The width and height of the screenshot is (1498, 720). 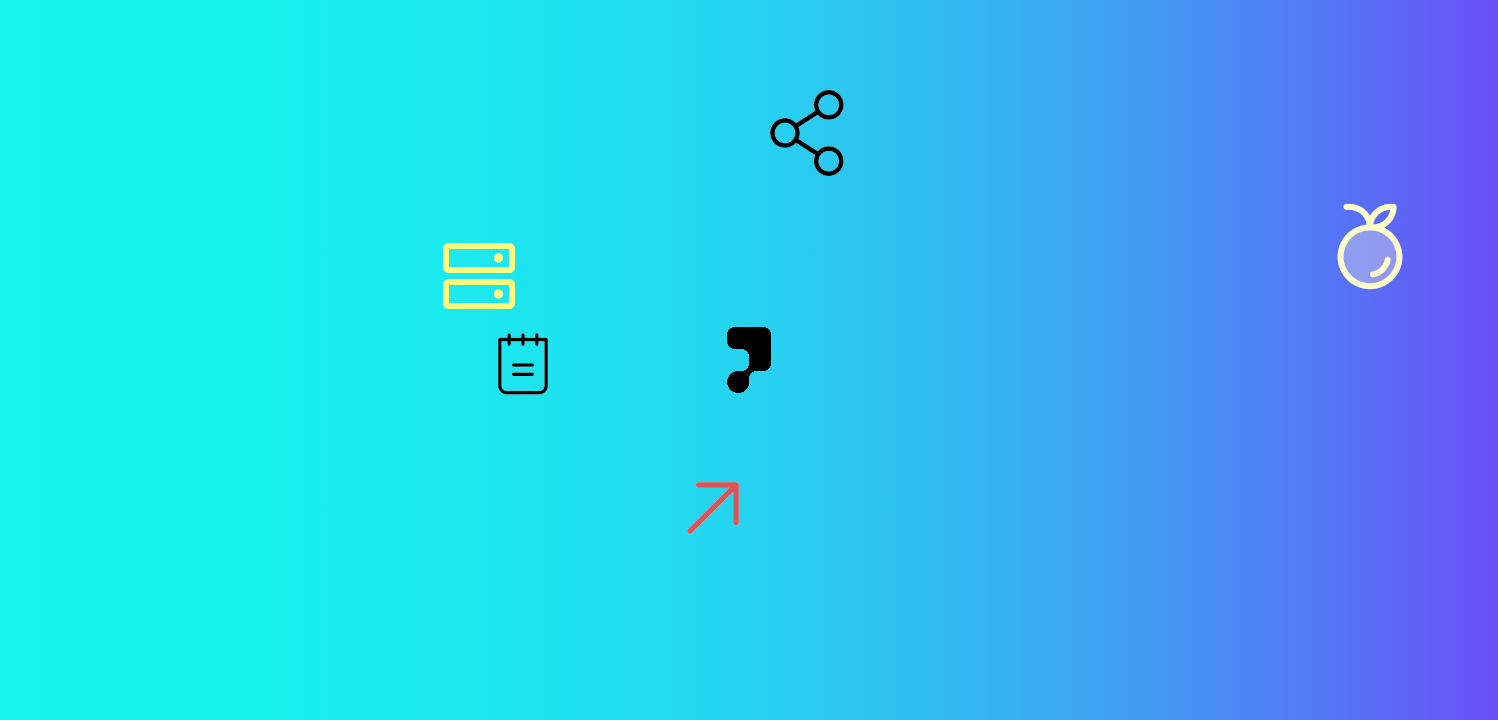 What do you see at coordinates (810, 133) in the screenshot?
I see `share content with others` at bounding box center [810, 133].